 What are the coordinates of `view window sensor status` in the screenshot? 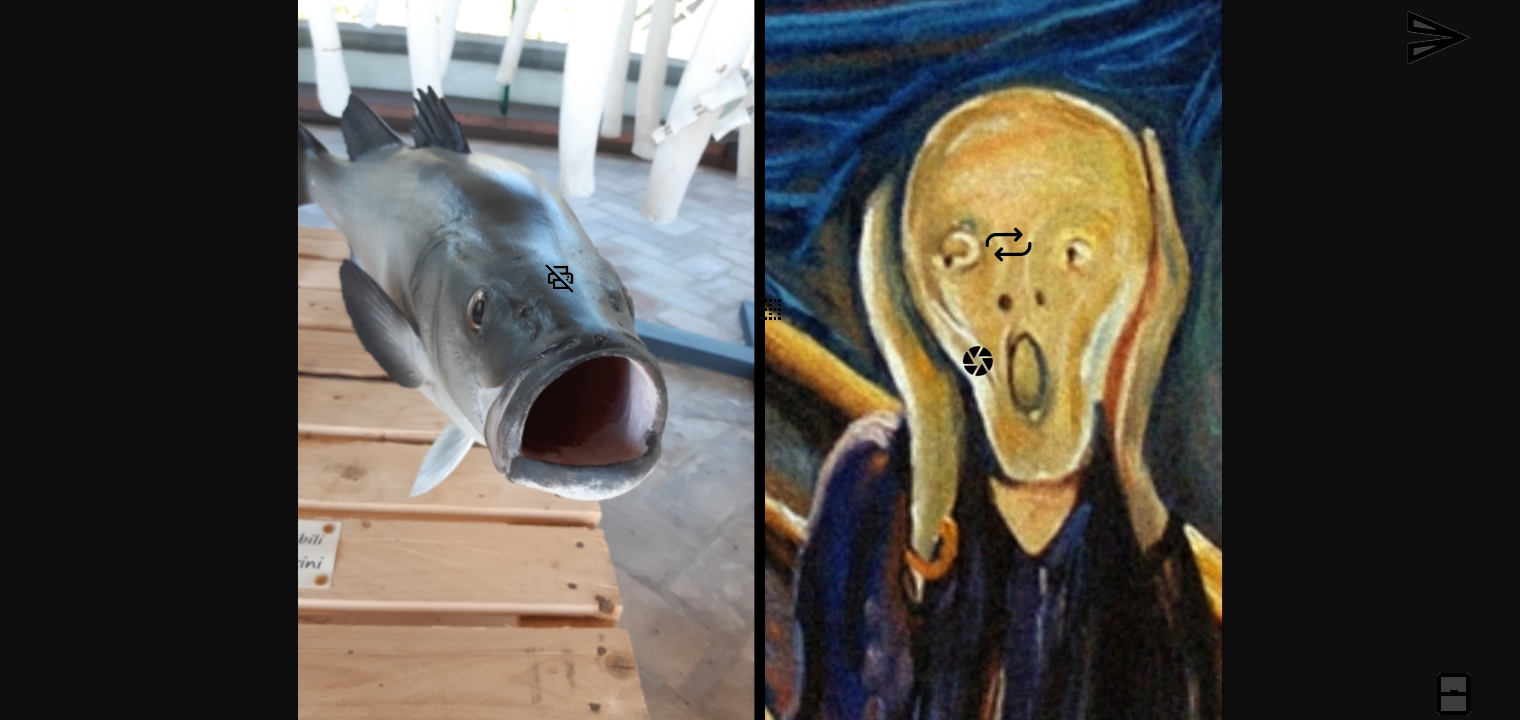 It's located at (1454, 694).